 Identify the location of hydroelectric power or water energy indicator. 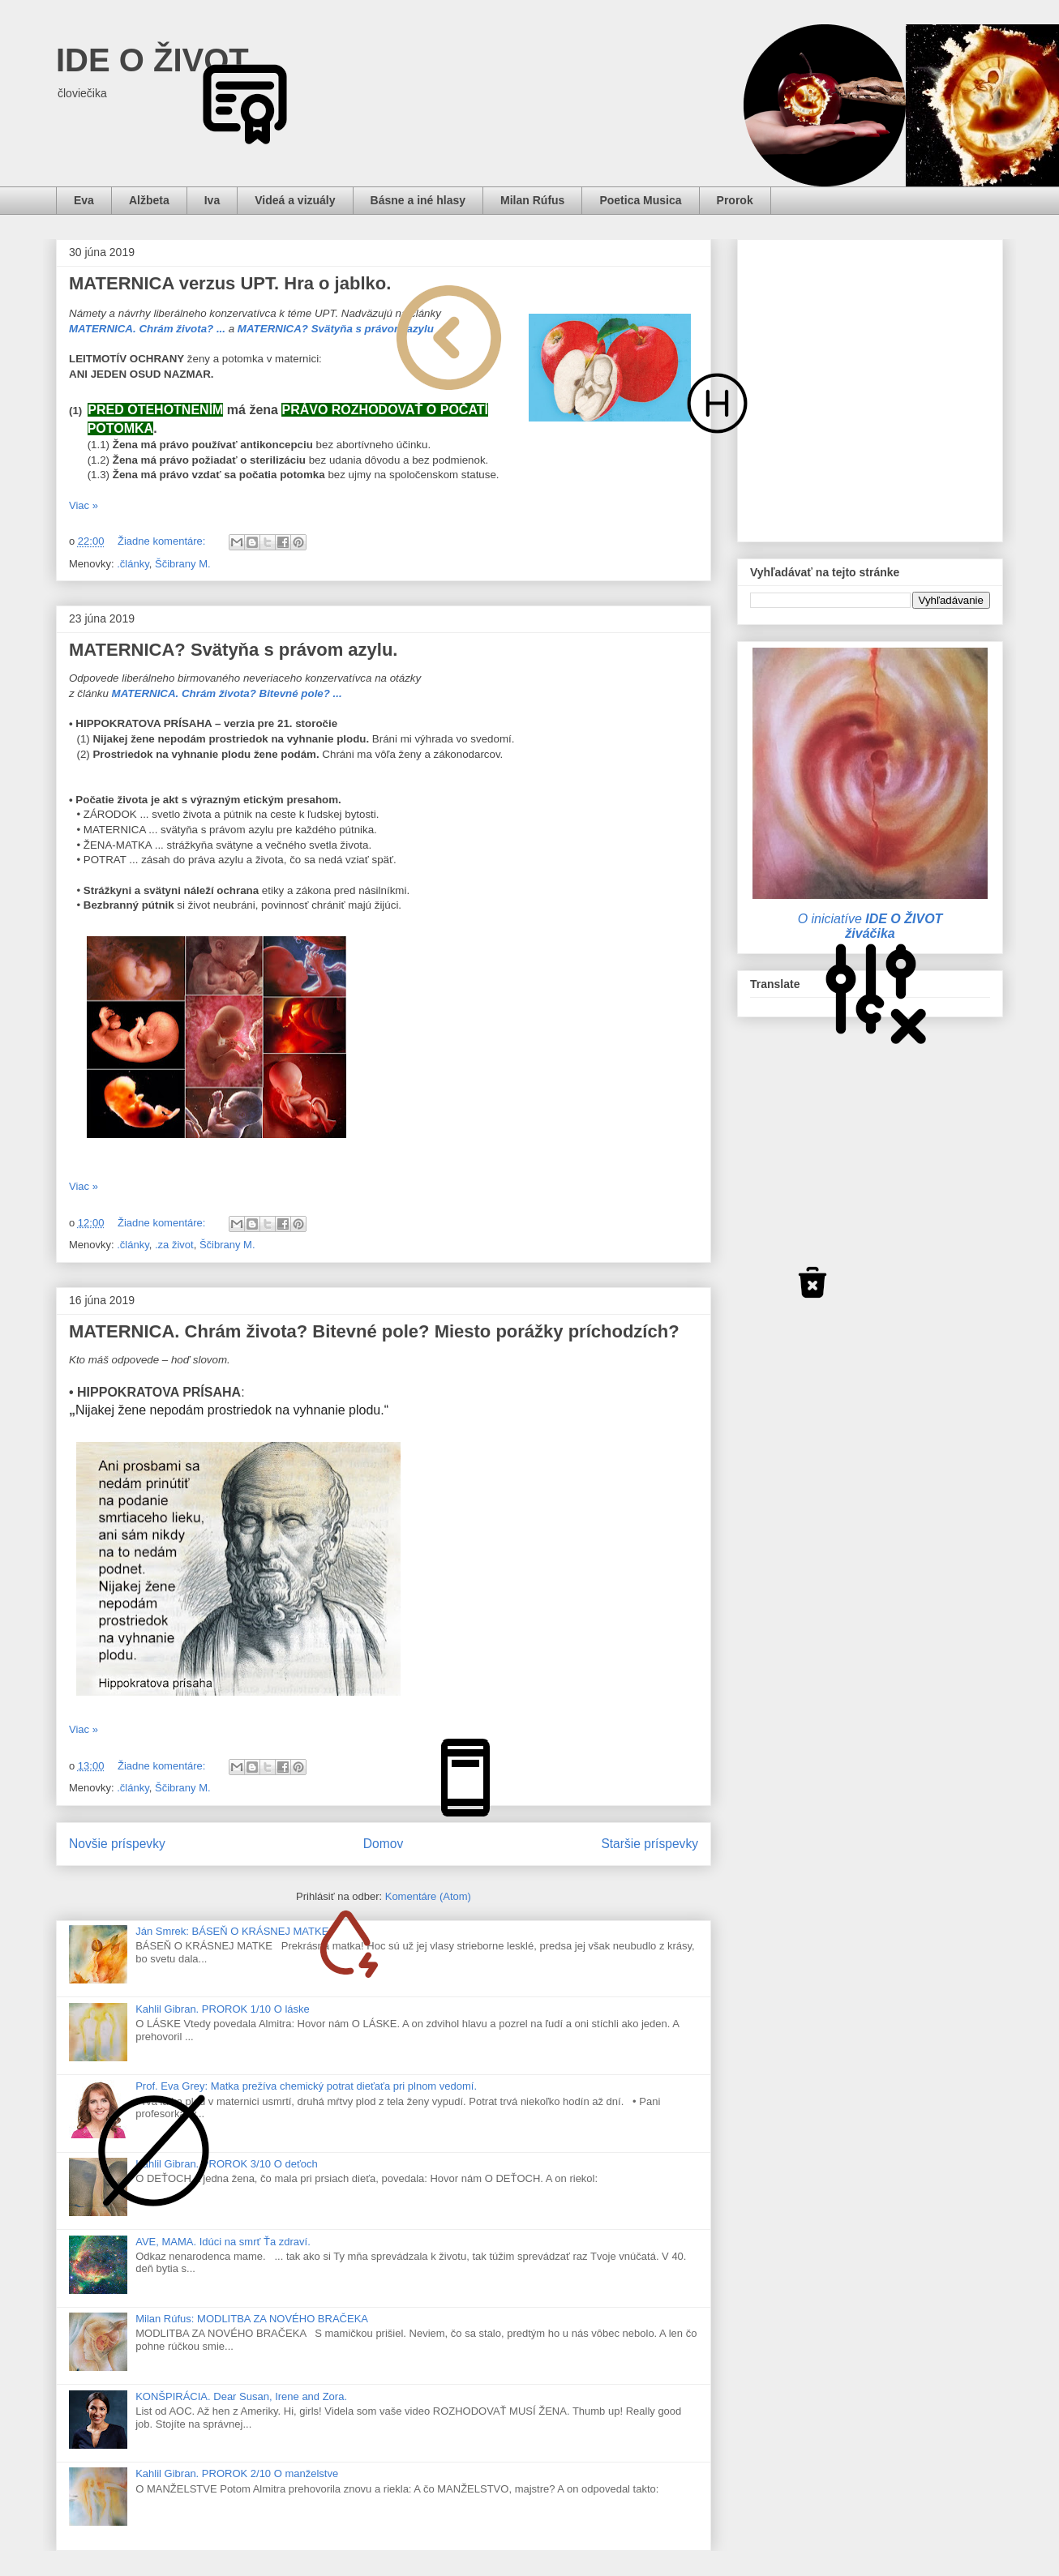
(345, 1942).